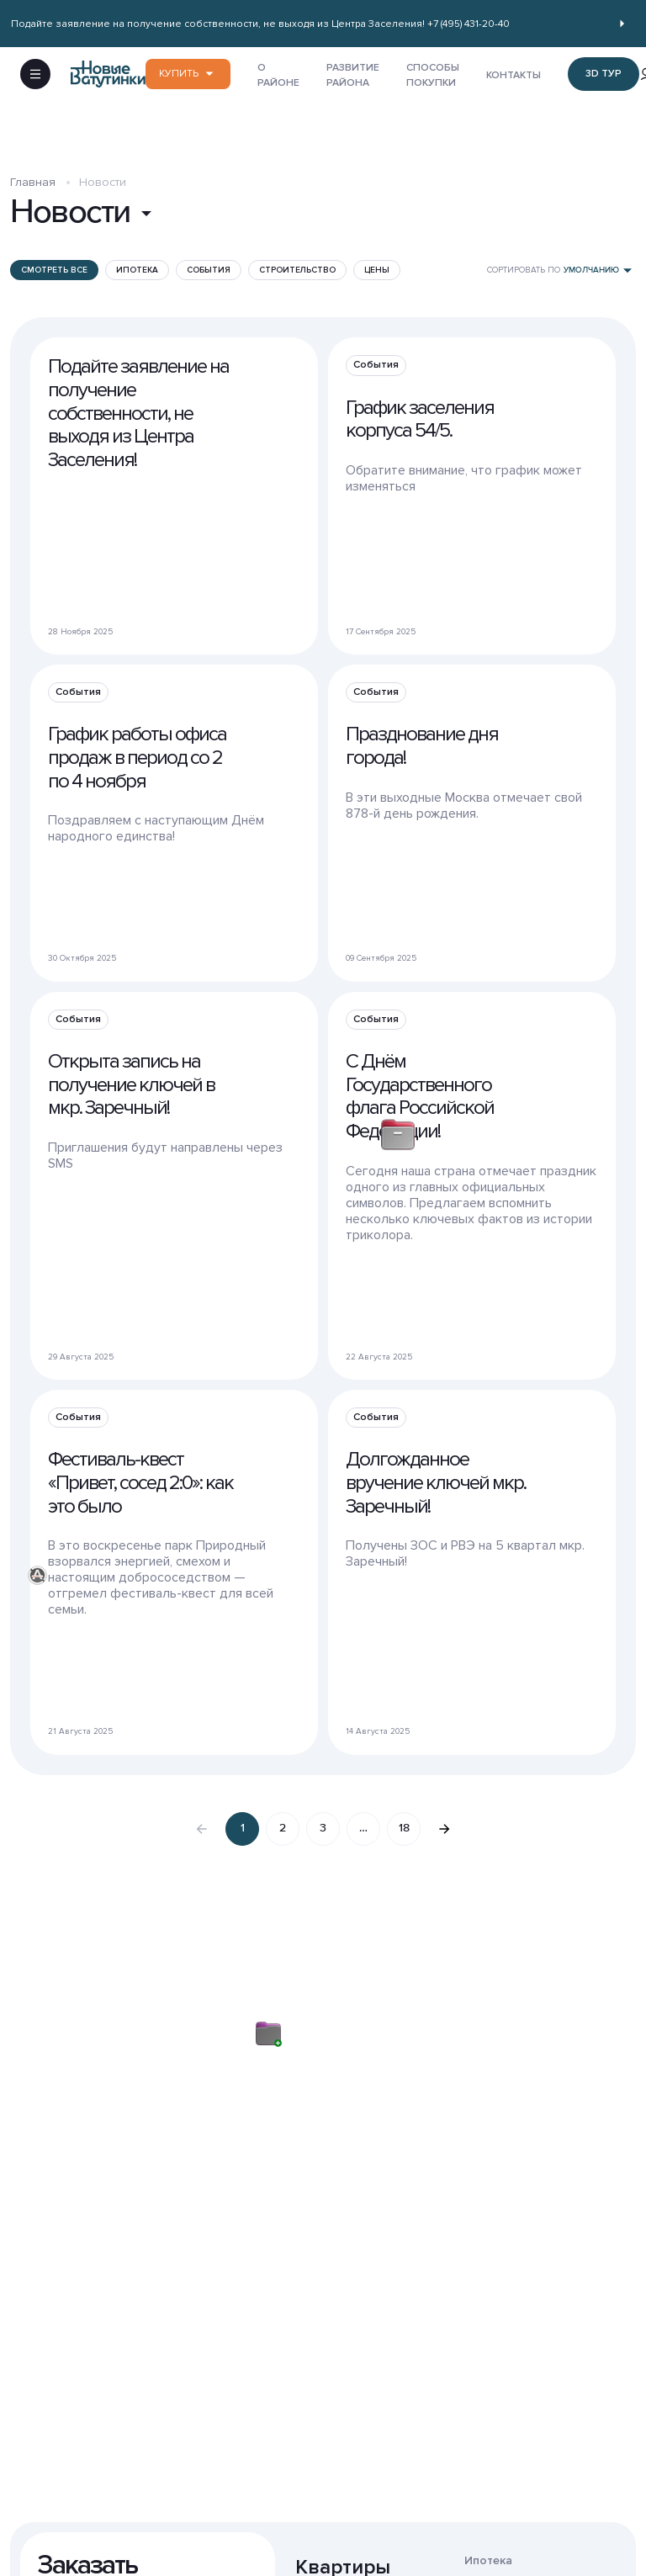  I want to click on create a new folder, so click(268, 2033).